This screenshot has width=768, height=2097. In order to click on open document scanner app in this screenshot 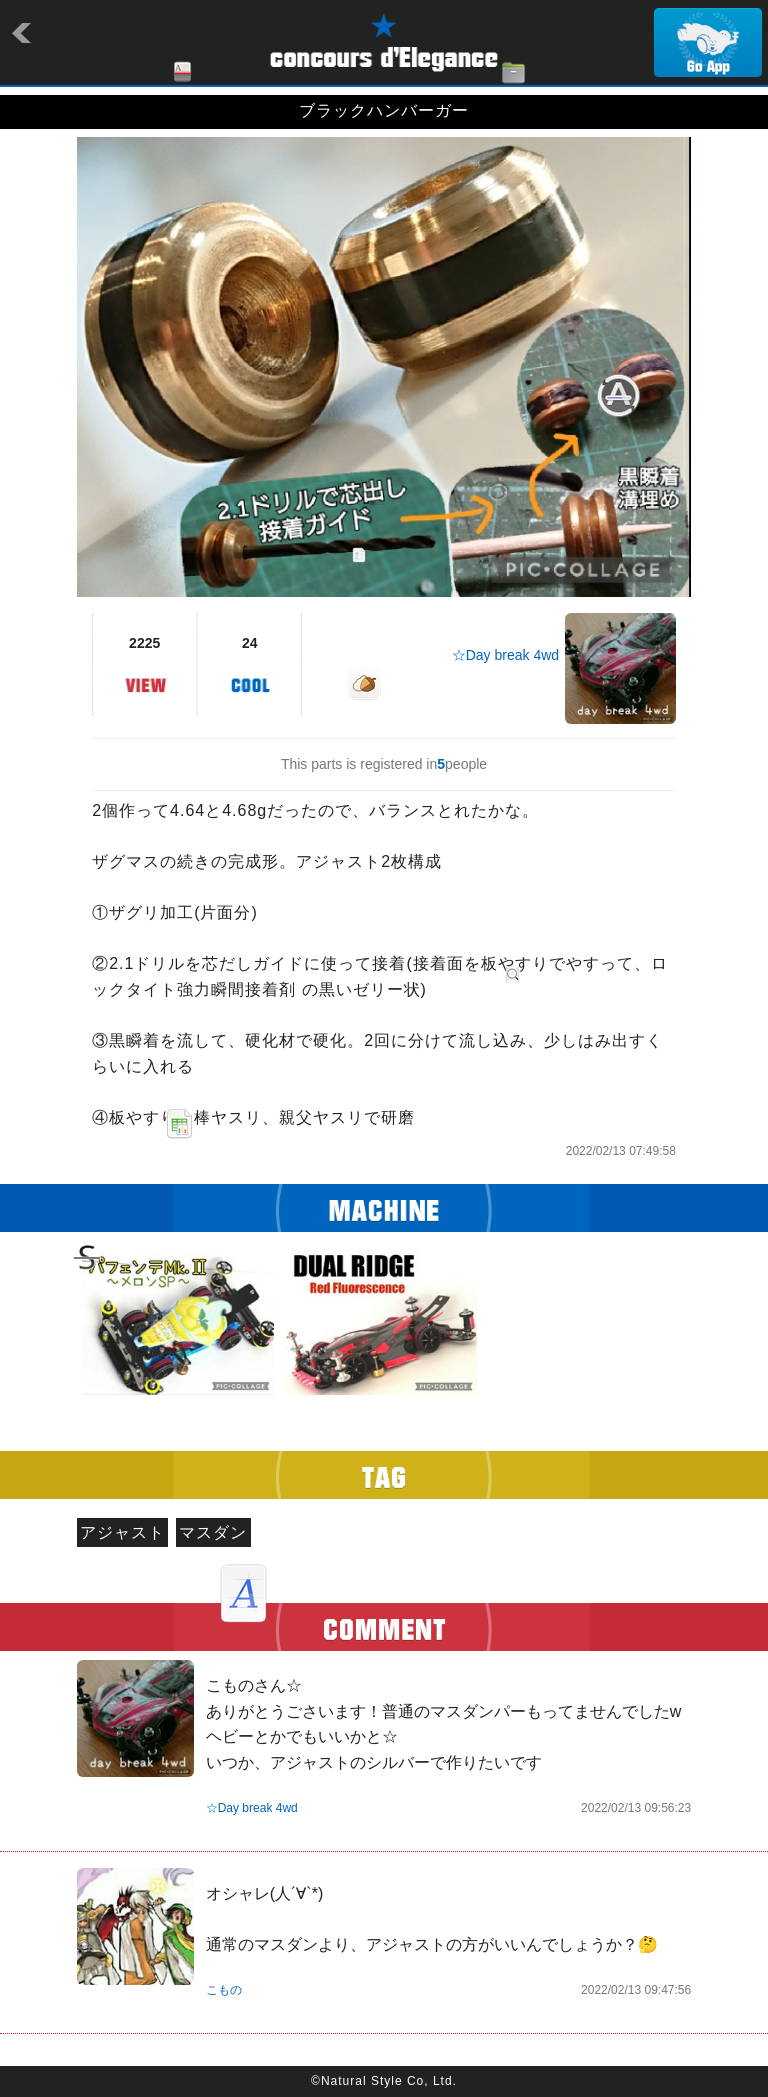, I will do `click(182, 71)`.